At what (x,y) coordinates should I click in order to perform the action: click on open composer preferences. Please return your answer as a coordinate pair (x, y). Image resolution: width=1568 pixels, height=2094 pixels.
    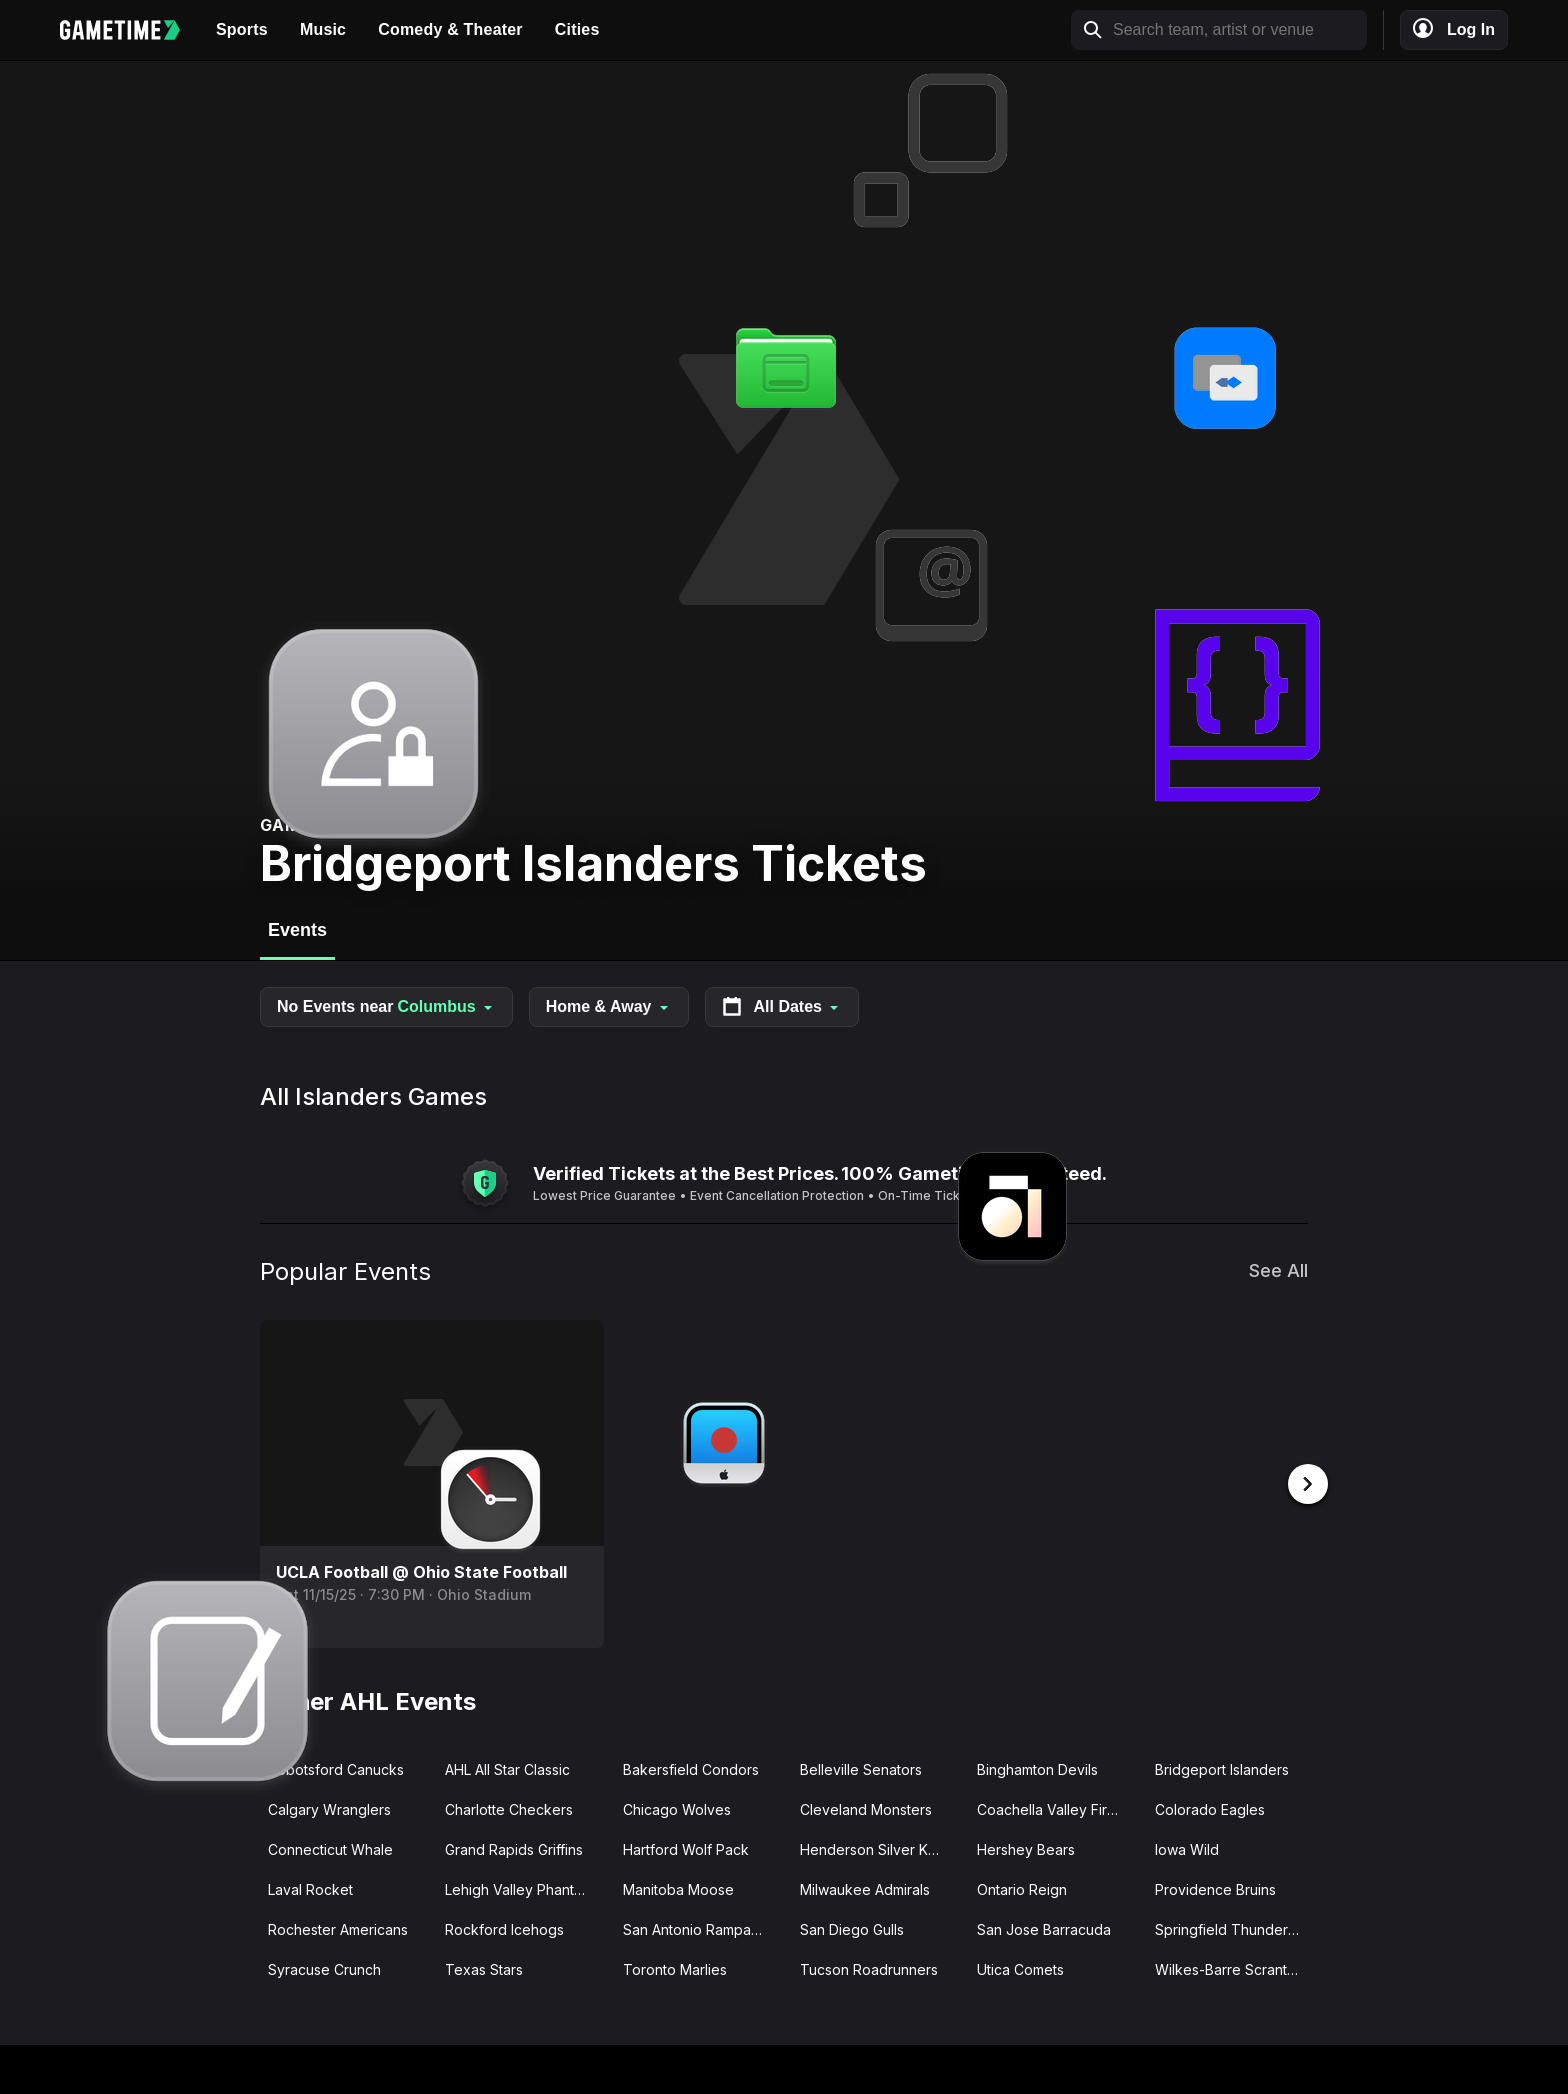
    Looking at the image, I should click on (207, 1684).